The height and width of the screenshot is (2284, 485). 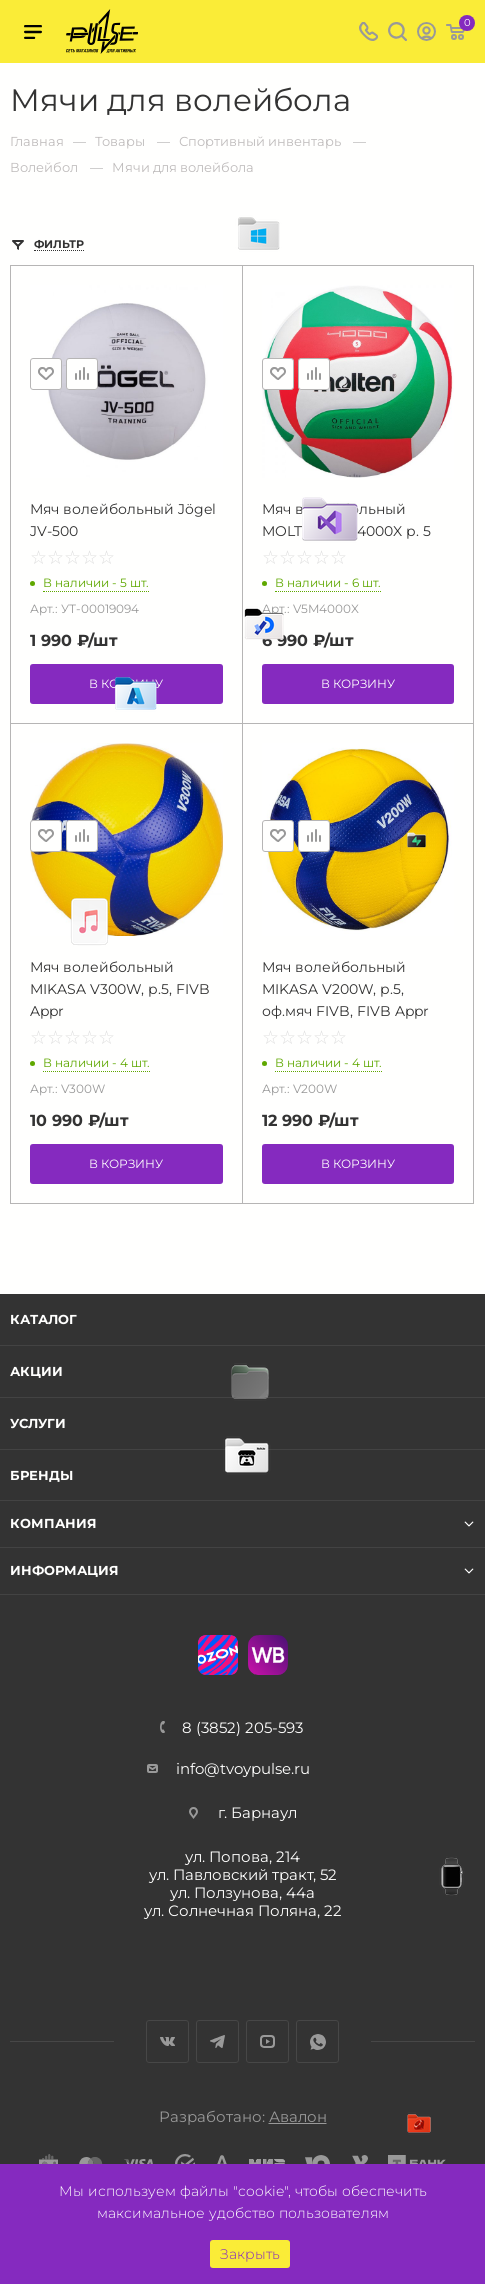 I want to click on folder containing ruby programming files, so click(x=419, y=2124).